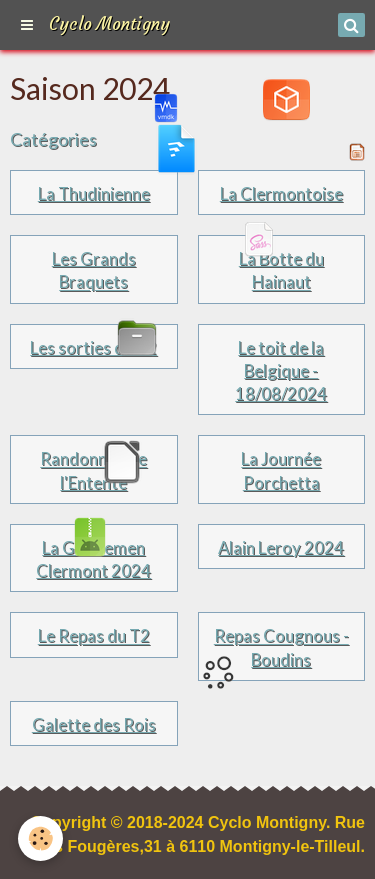 The image size is (375, 879). Describe the element at coordinates (259, 239) in the screenshot. I see `scss/sass stylesheet file` at that location.